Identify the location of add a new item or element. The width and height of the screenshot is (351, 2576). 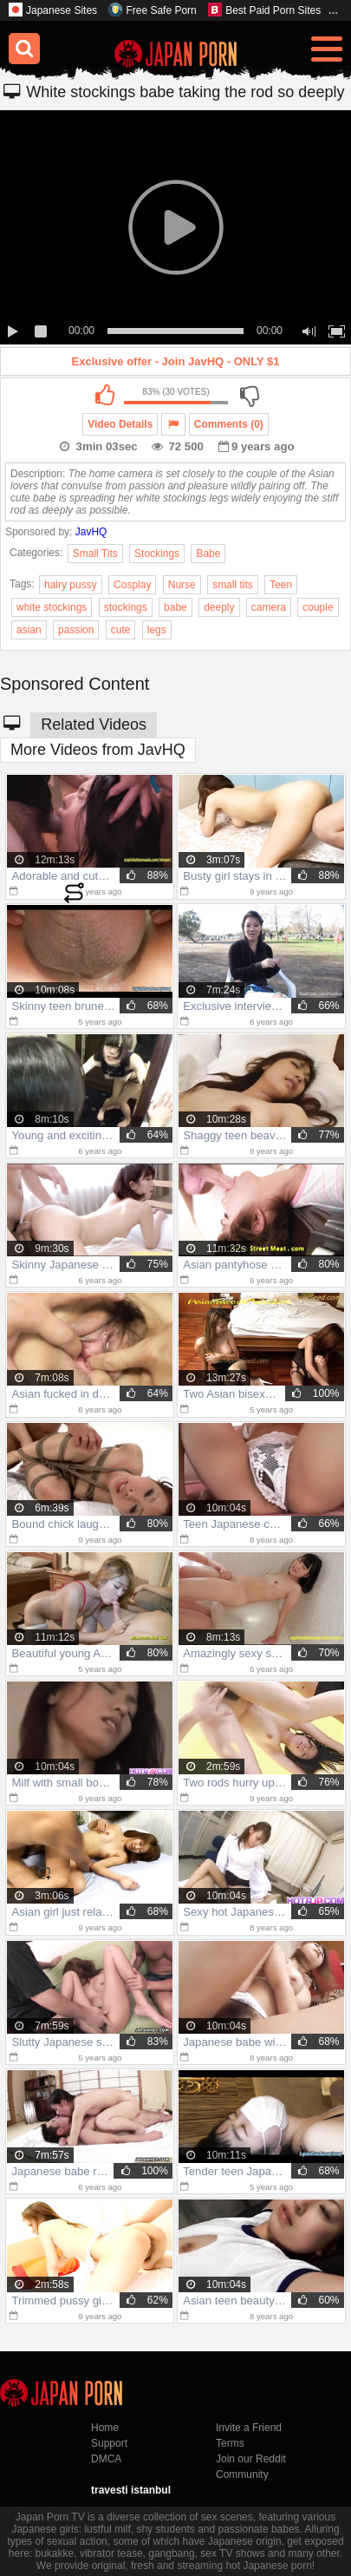
(44, 1873).